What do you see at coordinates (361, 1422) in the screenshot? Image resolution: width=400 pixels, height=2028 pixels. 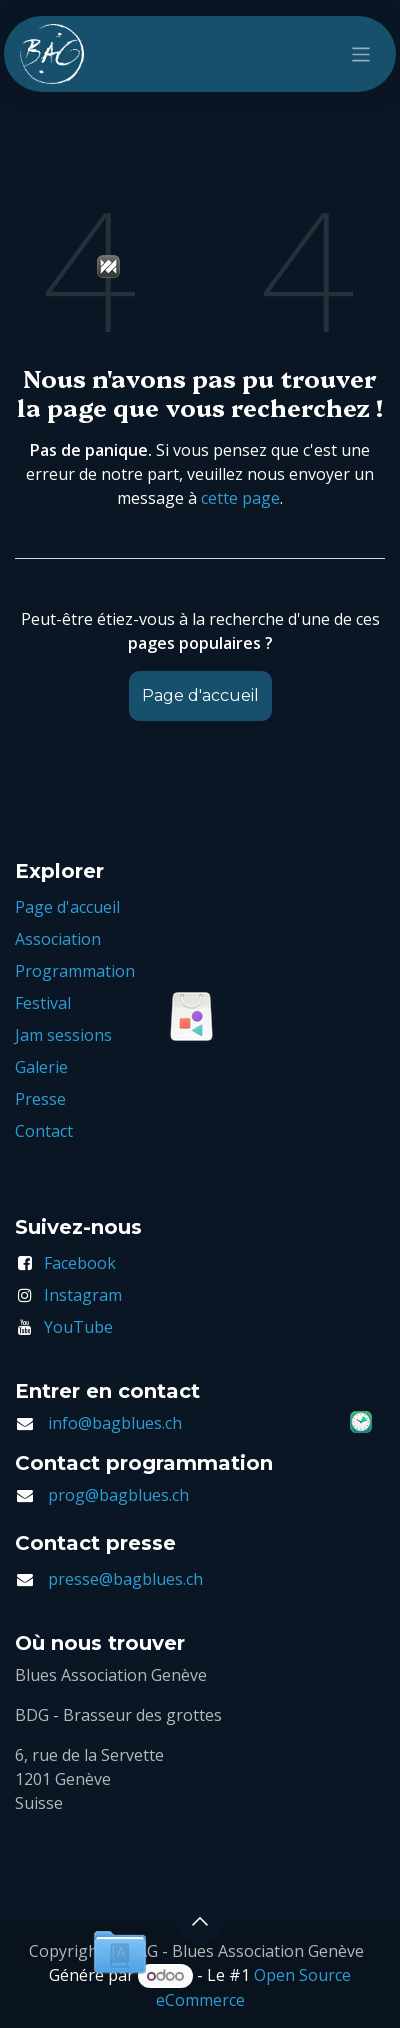 I see `open kapow time tracking app` at bounding box center [361, 1422].